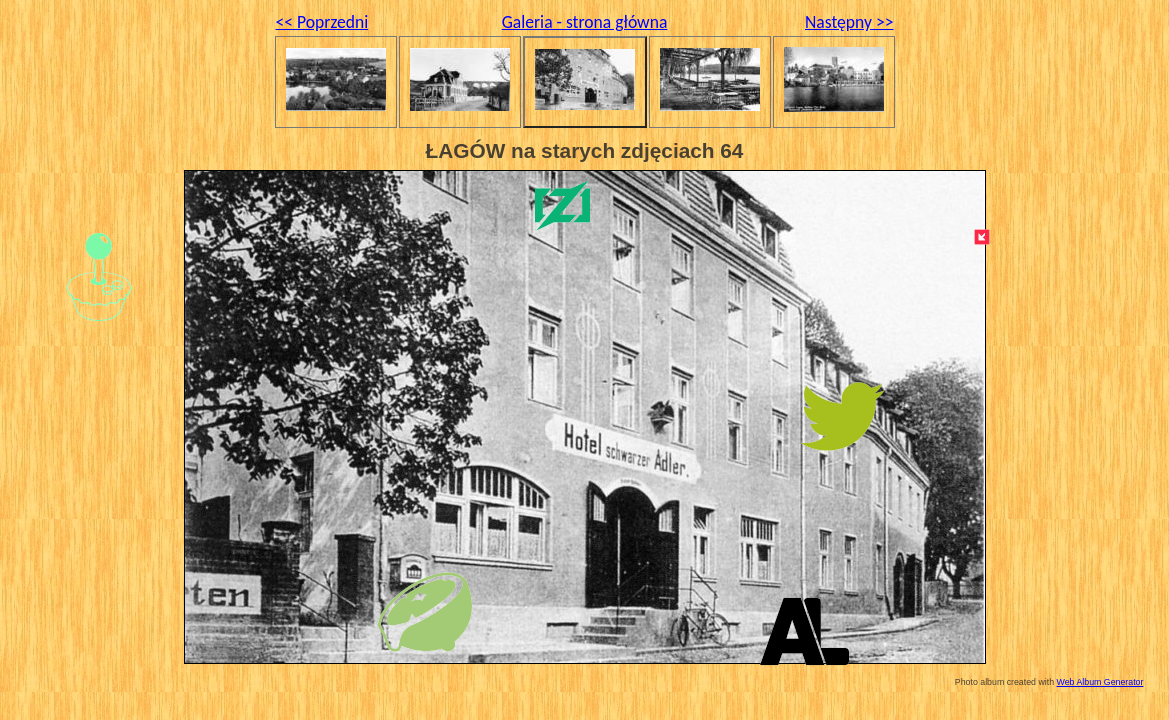 Image resolution: width=1169 pixels, height=720 pixels. I want to click on open the Fresh framework website or documentation, so click(425, 612).